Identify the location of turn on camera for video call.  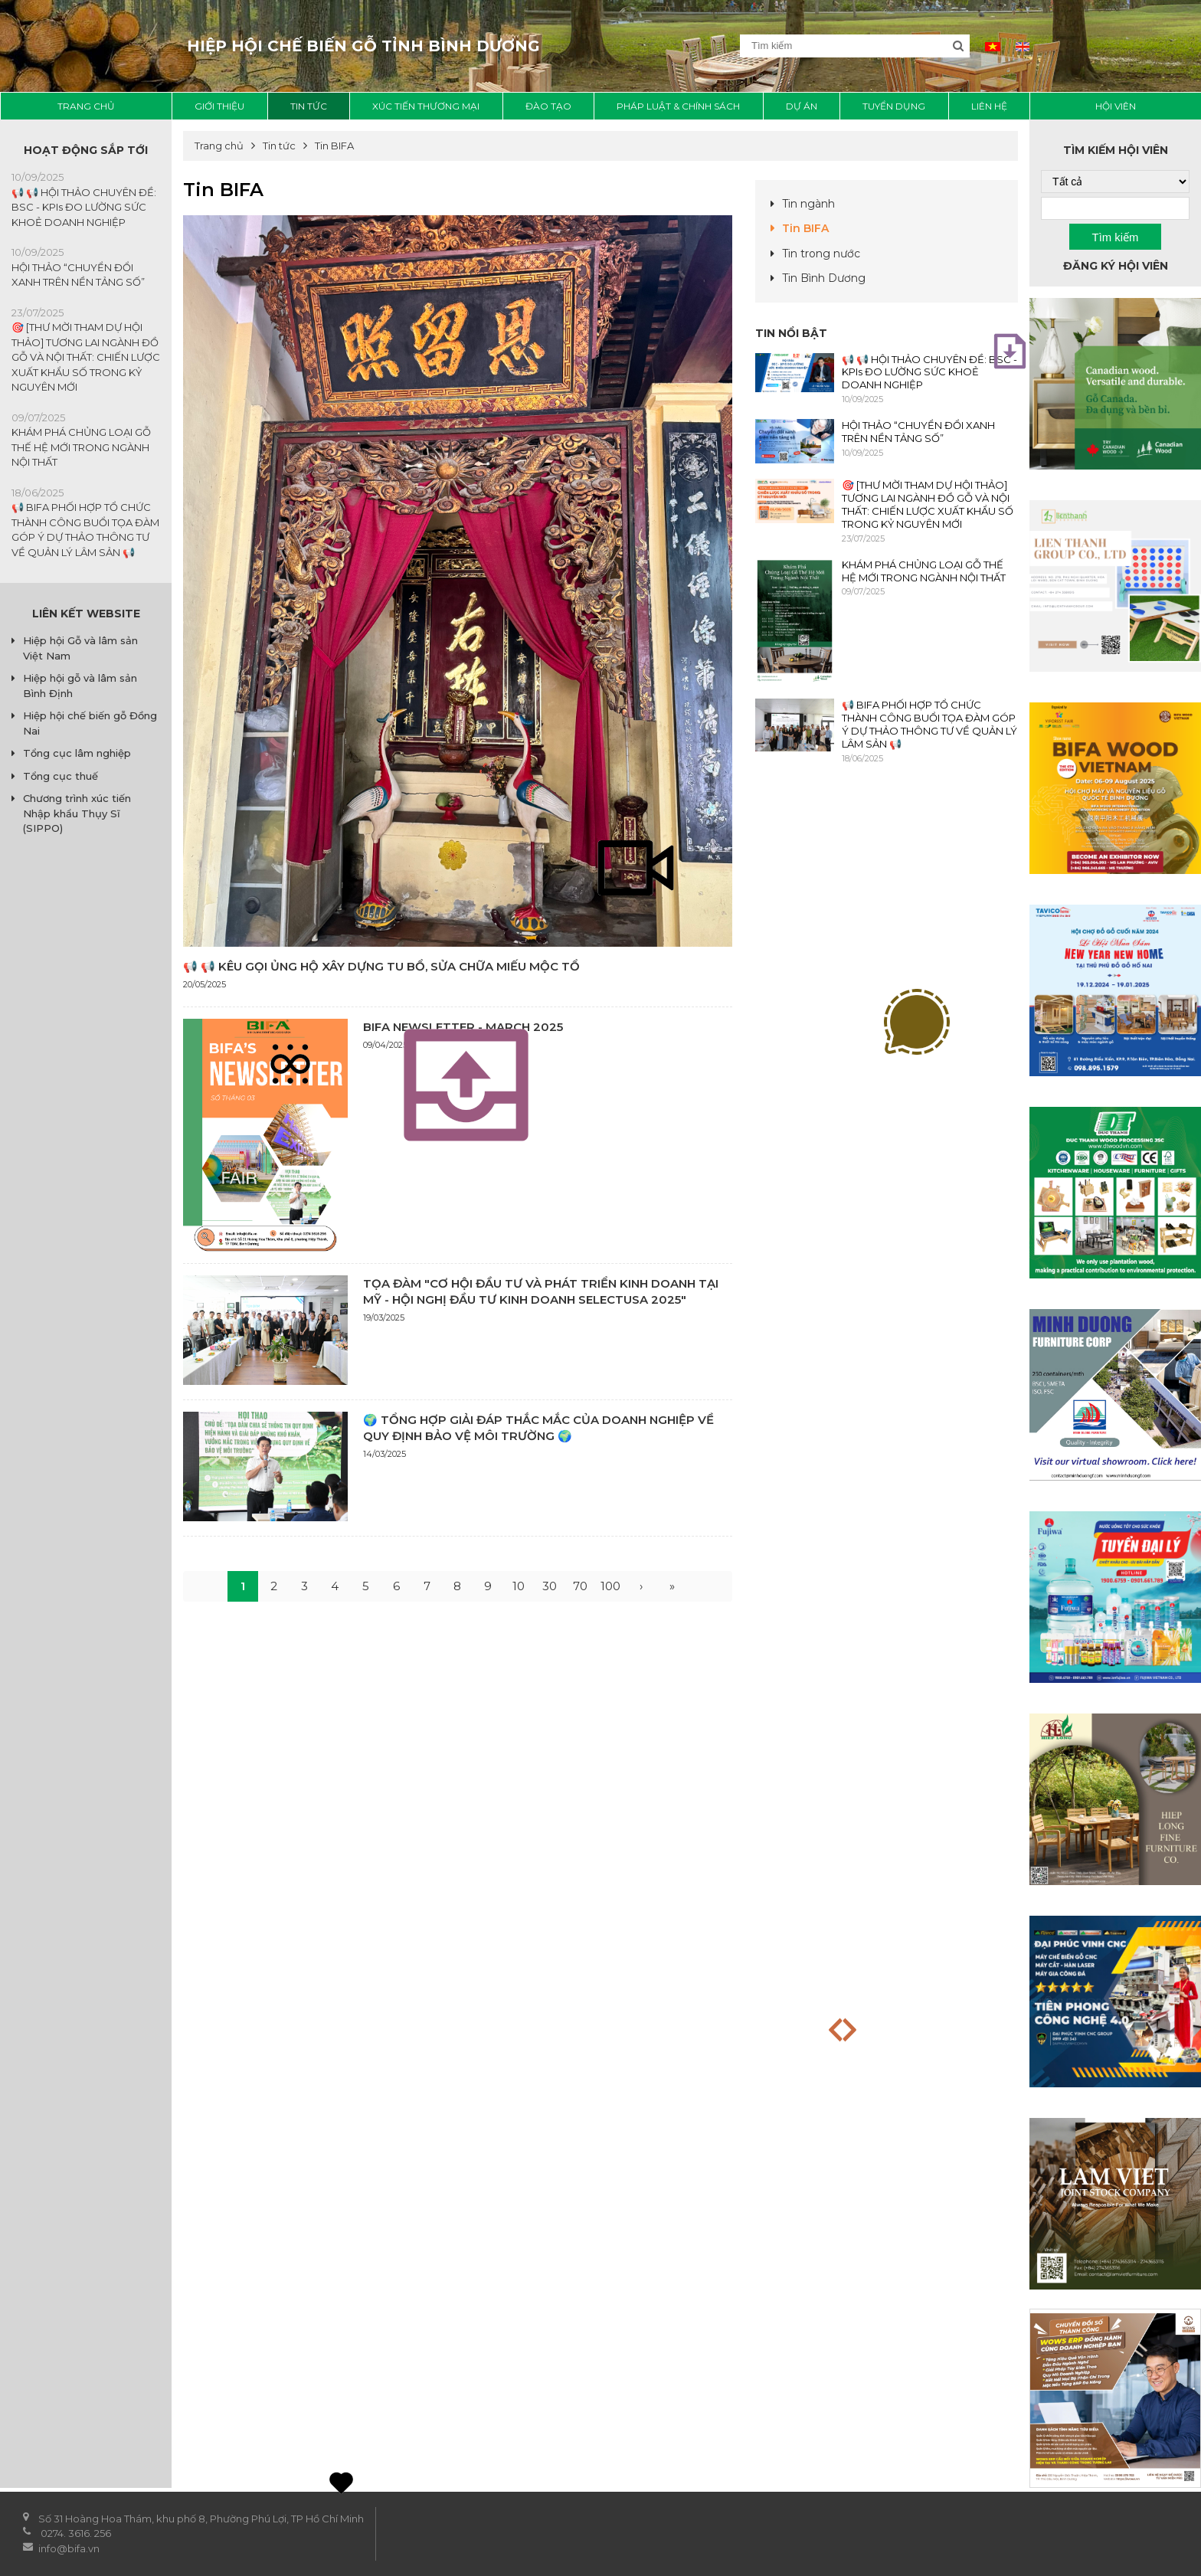
(636, 868).